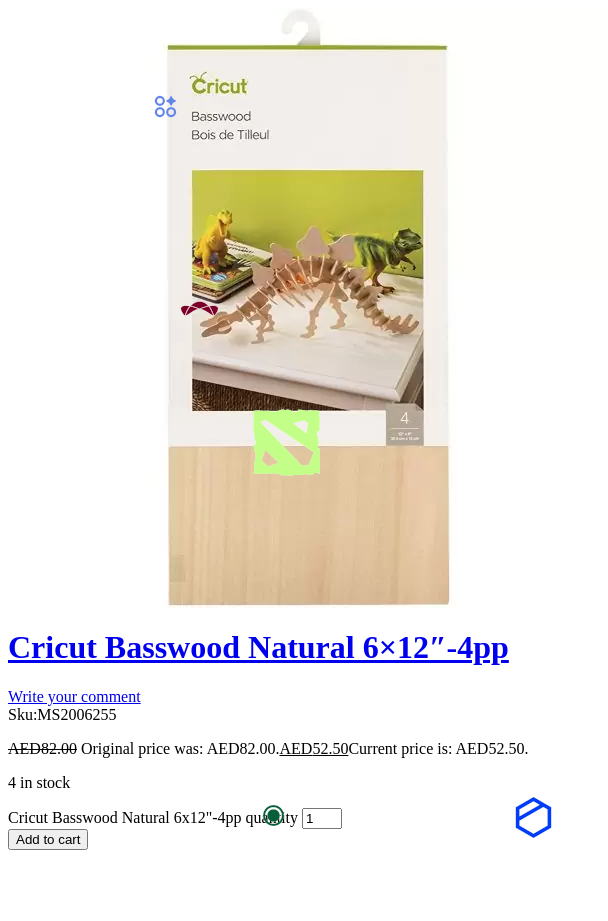  What do you see at coordinates (199, 308) in the screenshot?
I see `topcoder logo - link to competitive programming platform` at bounding box center [199, 308].